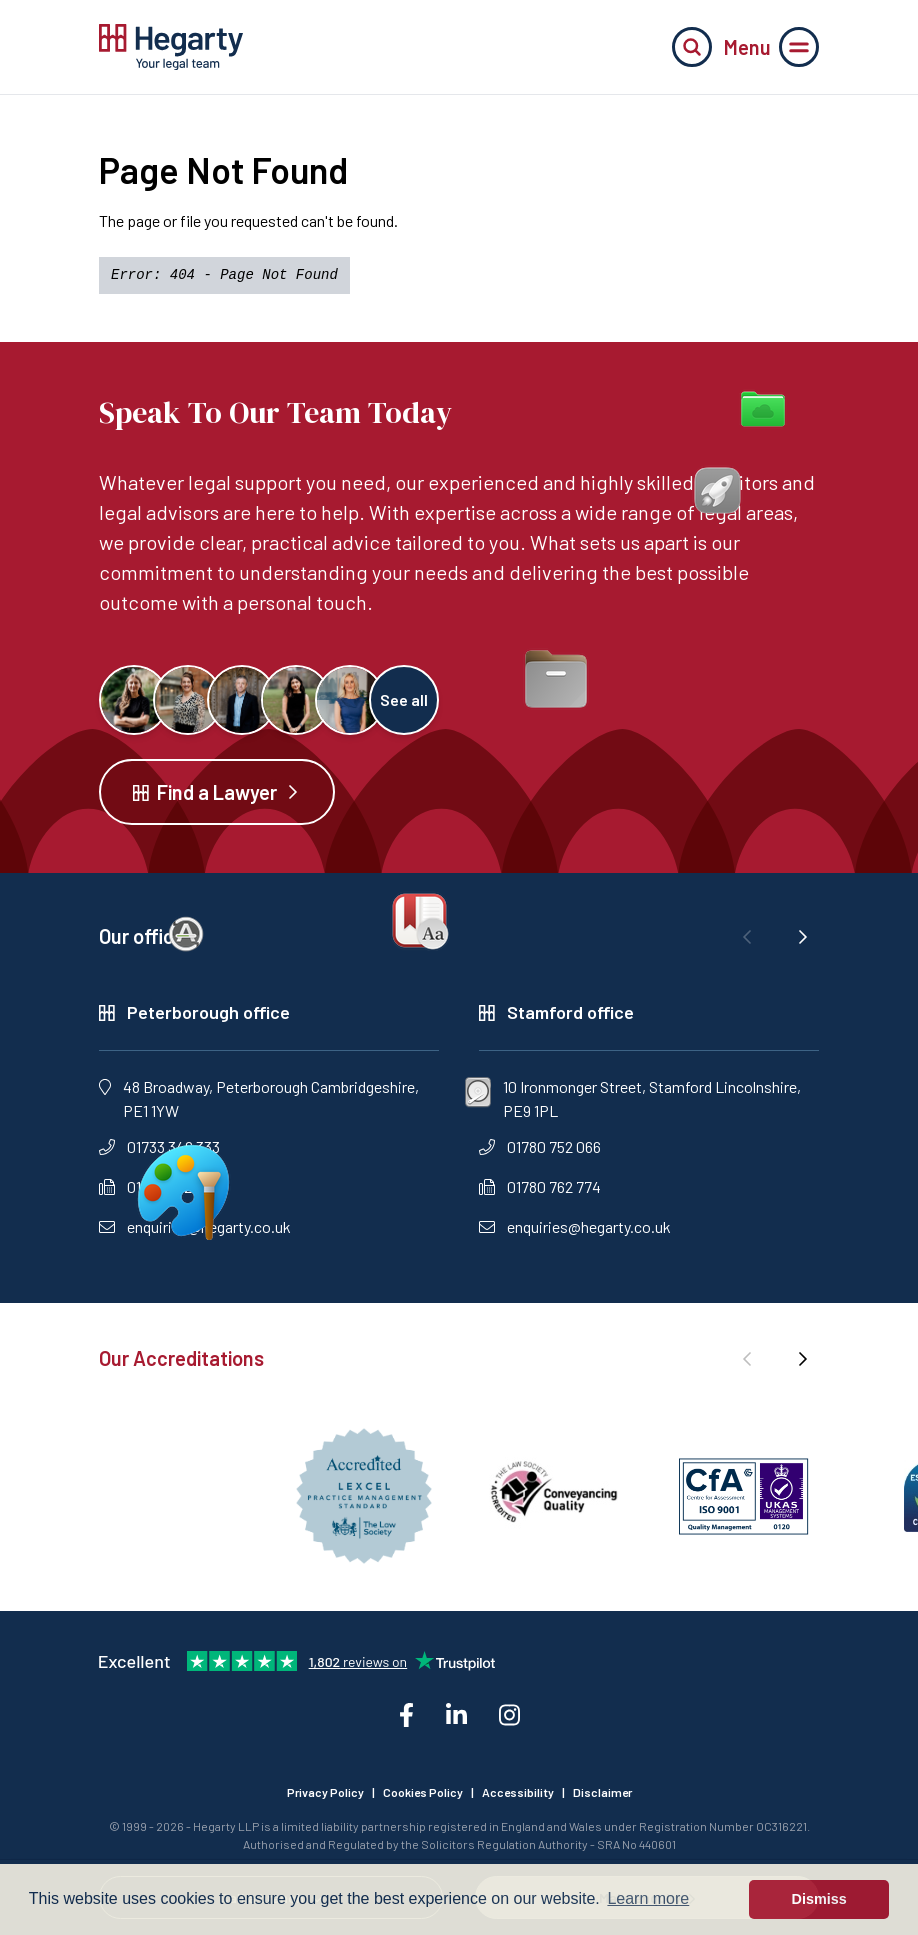 The image size is (918, 1935). What do you see at coordinates (556, 679) in the screenshot?
I see `open the file manager application` at bounding box center [556, 679].